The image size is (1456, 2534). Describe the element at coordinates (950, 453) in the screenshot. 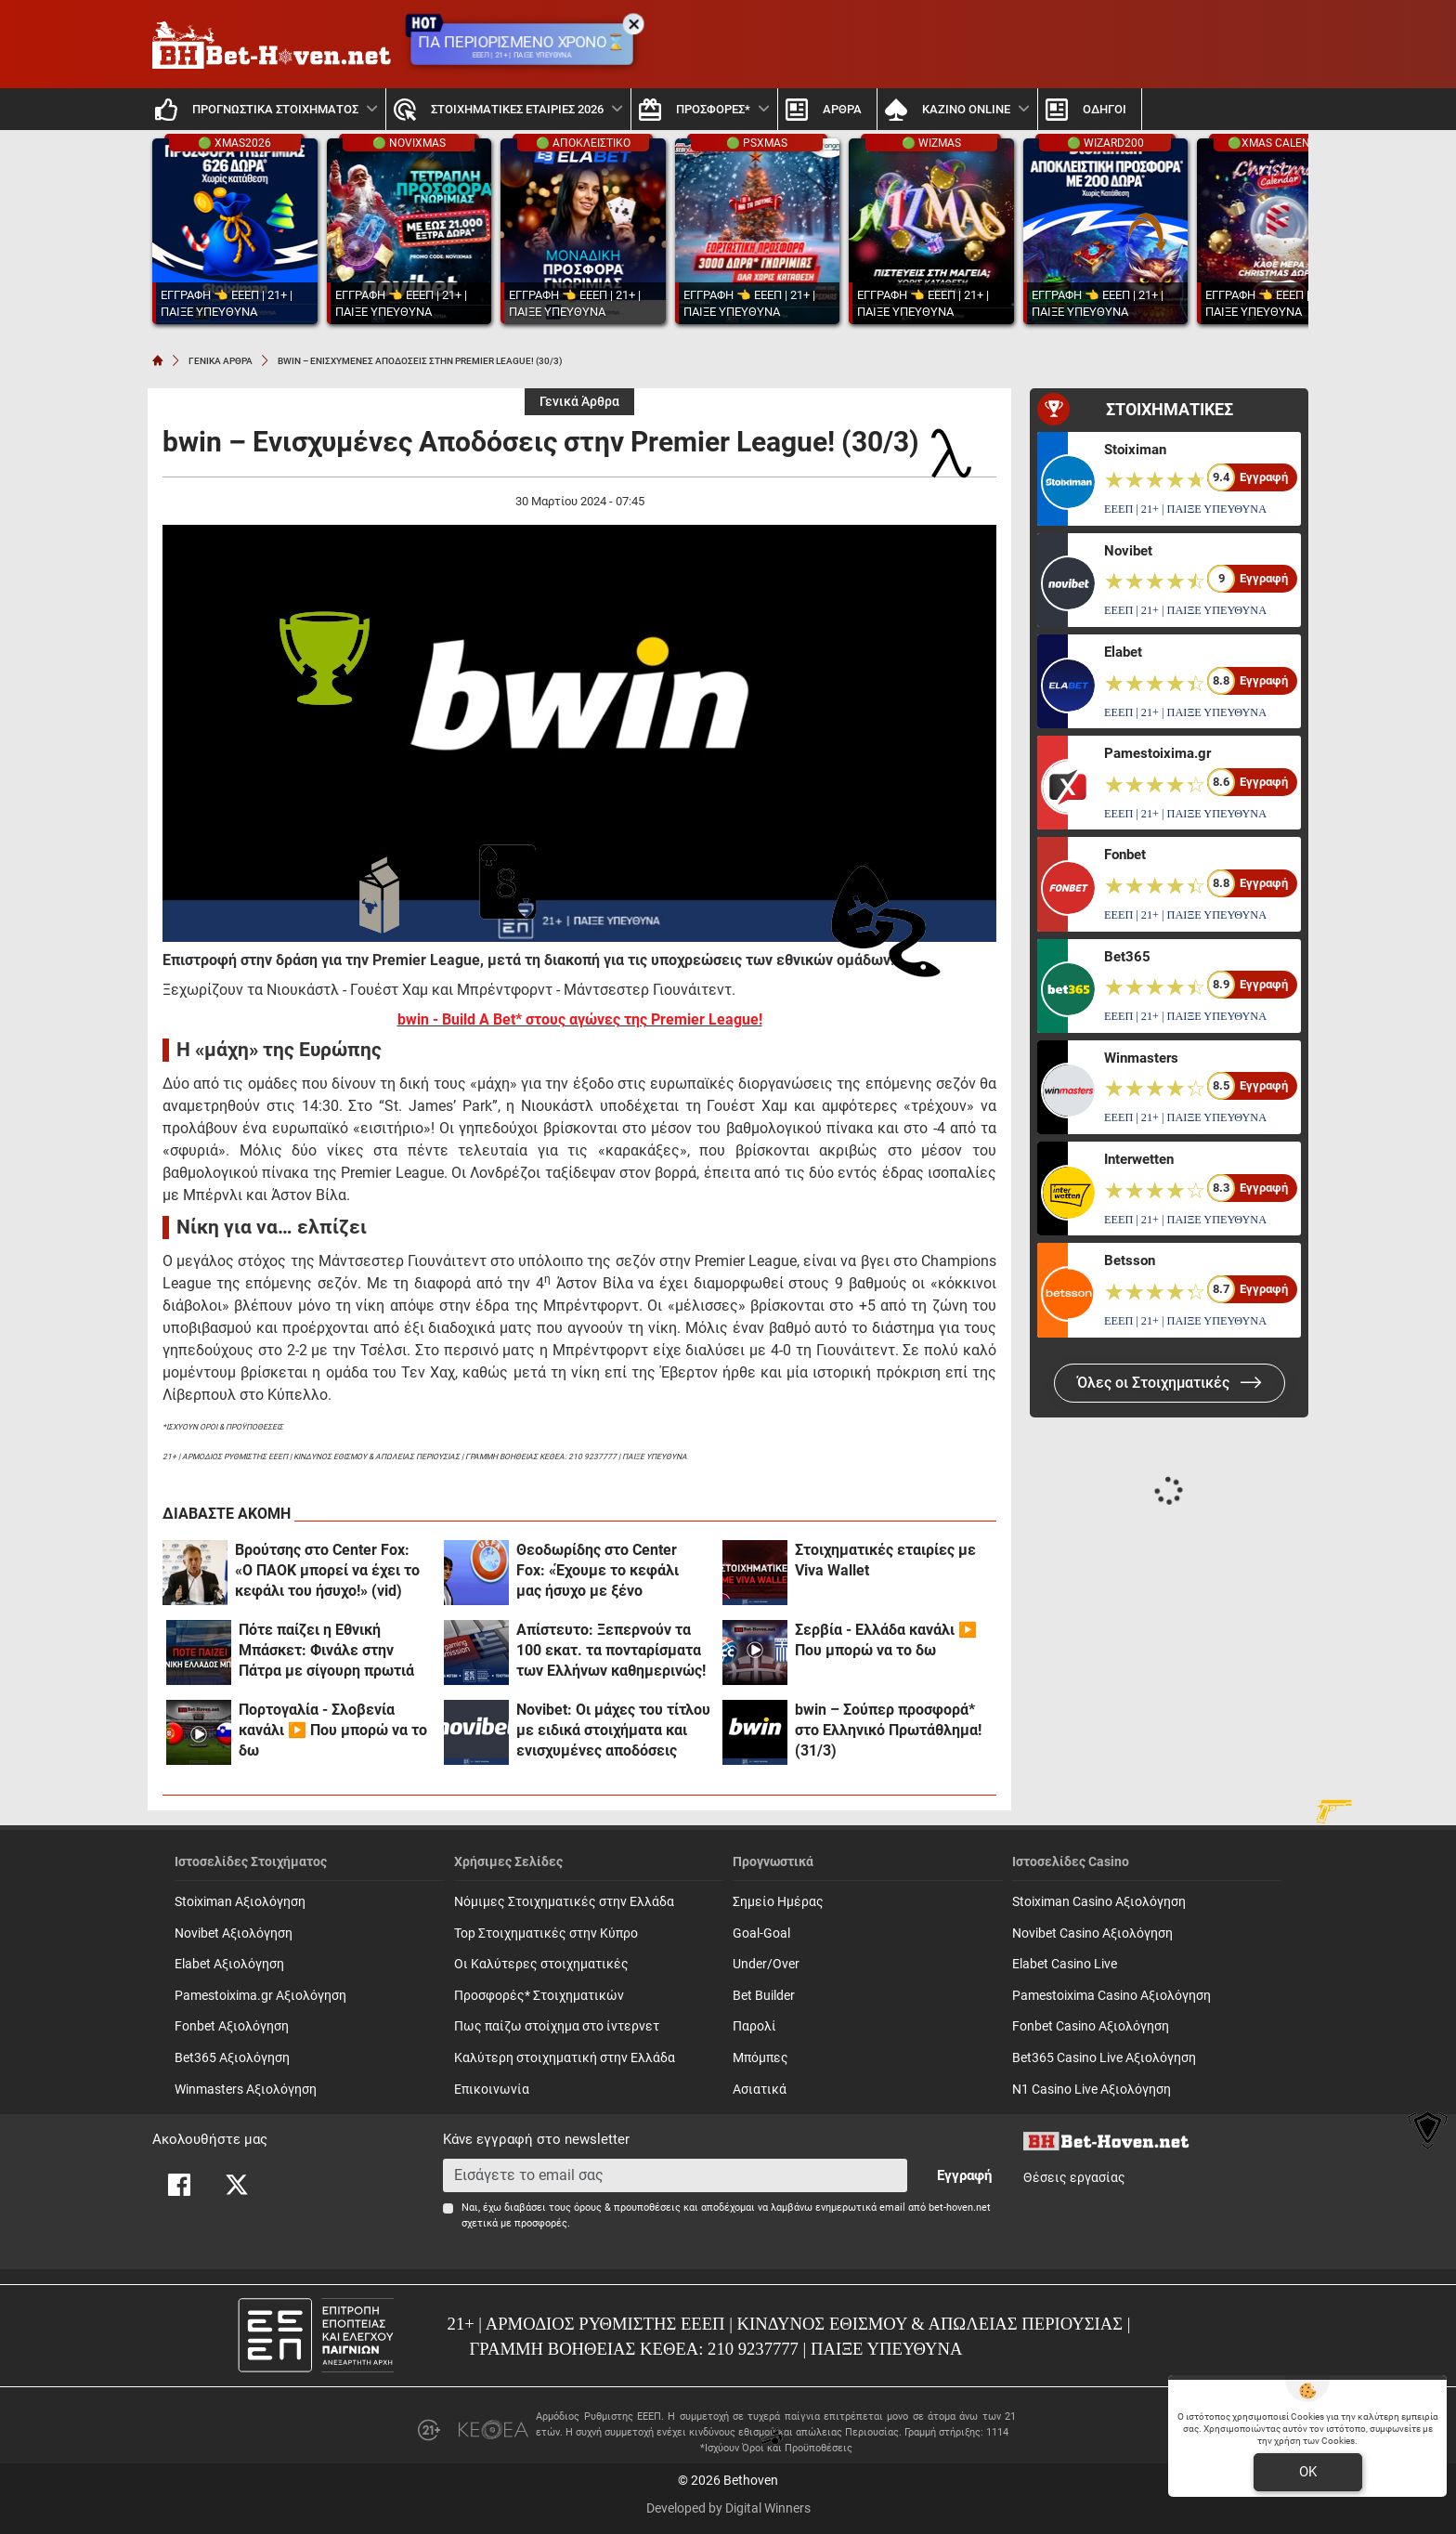

I see `access lambda or serverless function settings` at that location.